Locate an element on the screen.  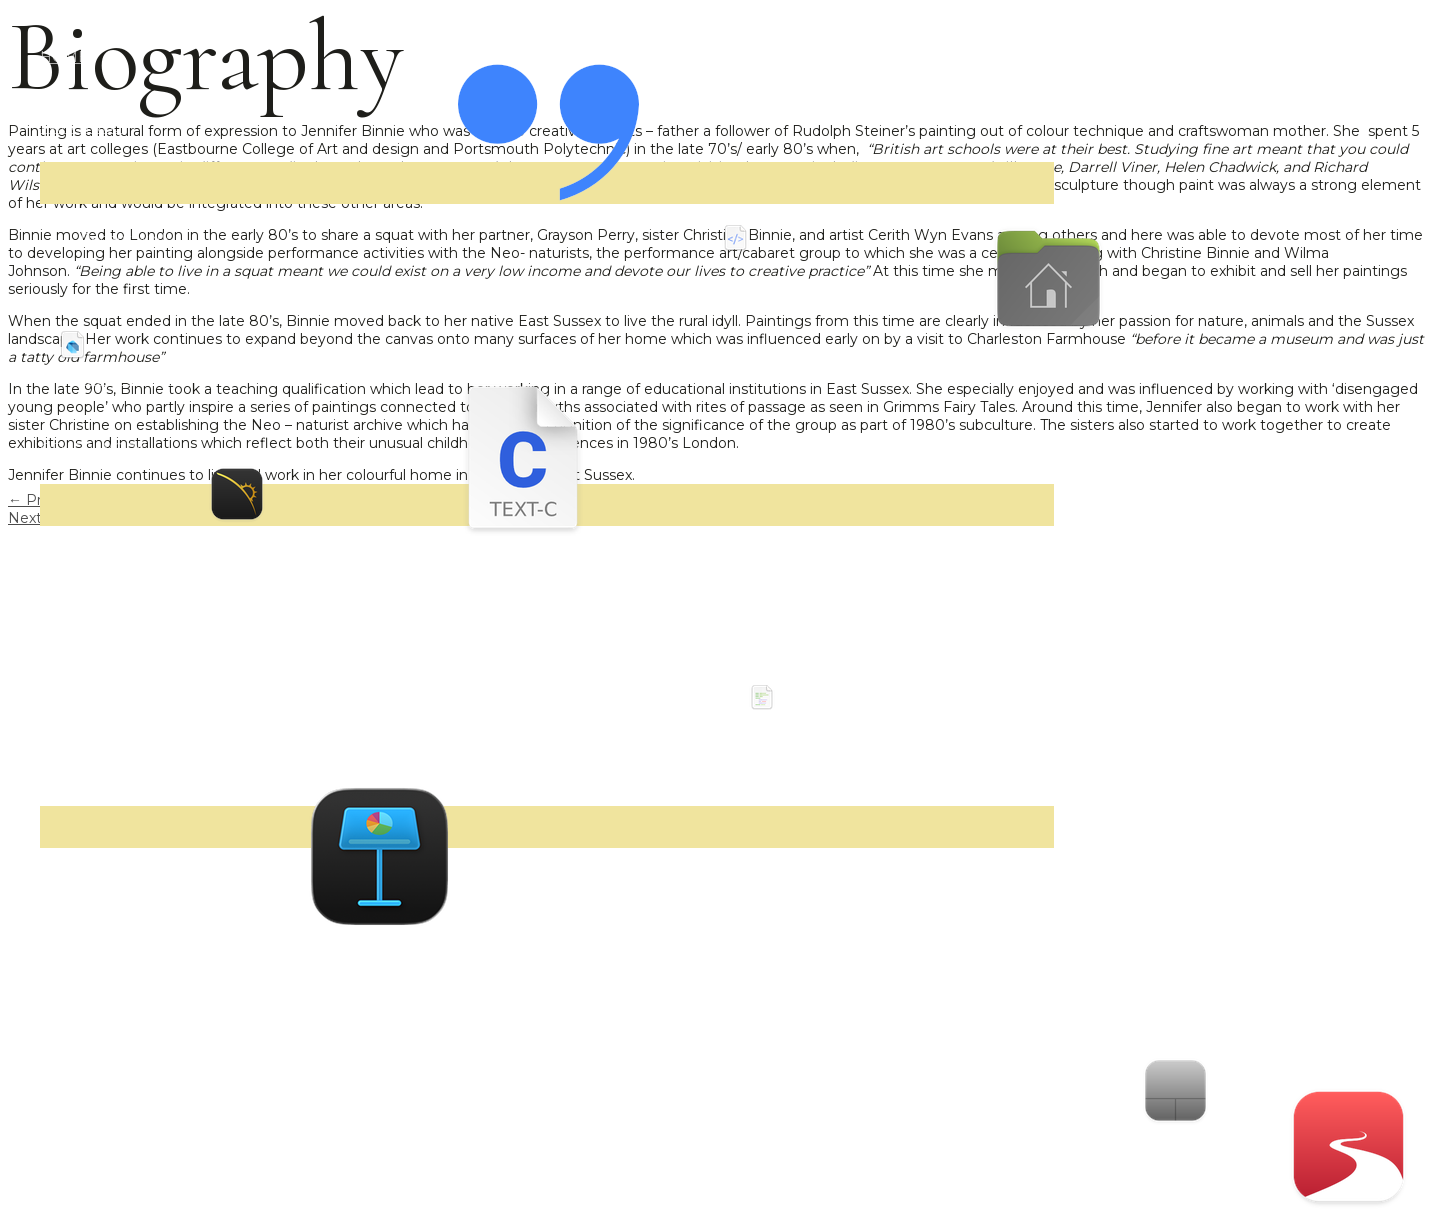
punctuation input mode is currently inactive is located at coordinates (548, 132).